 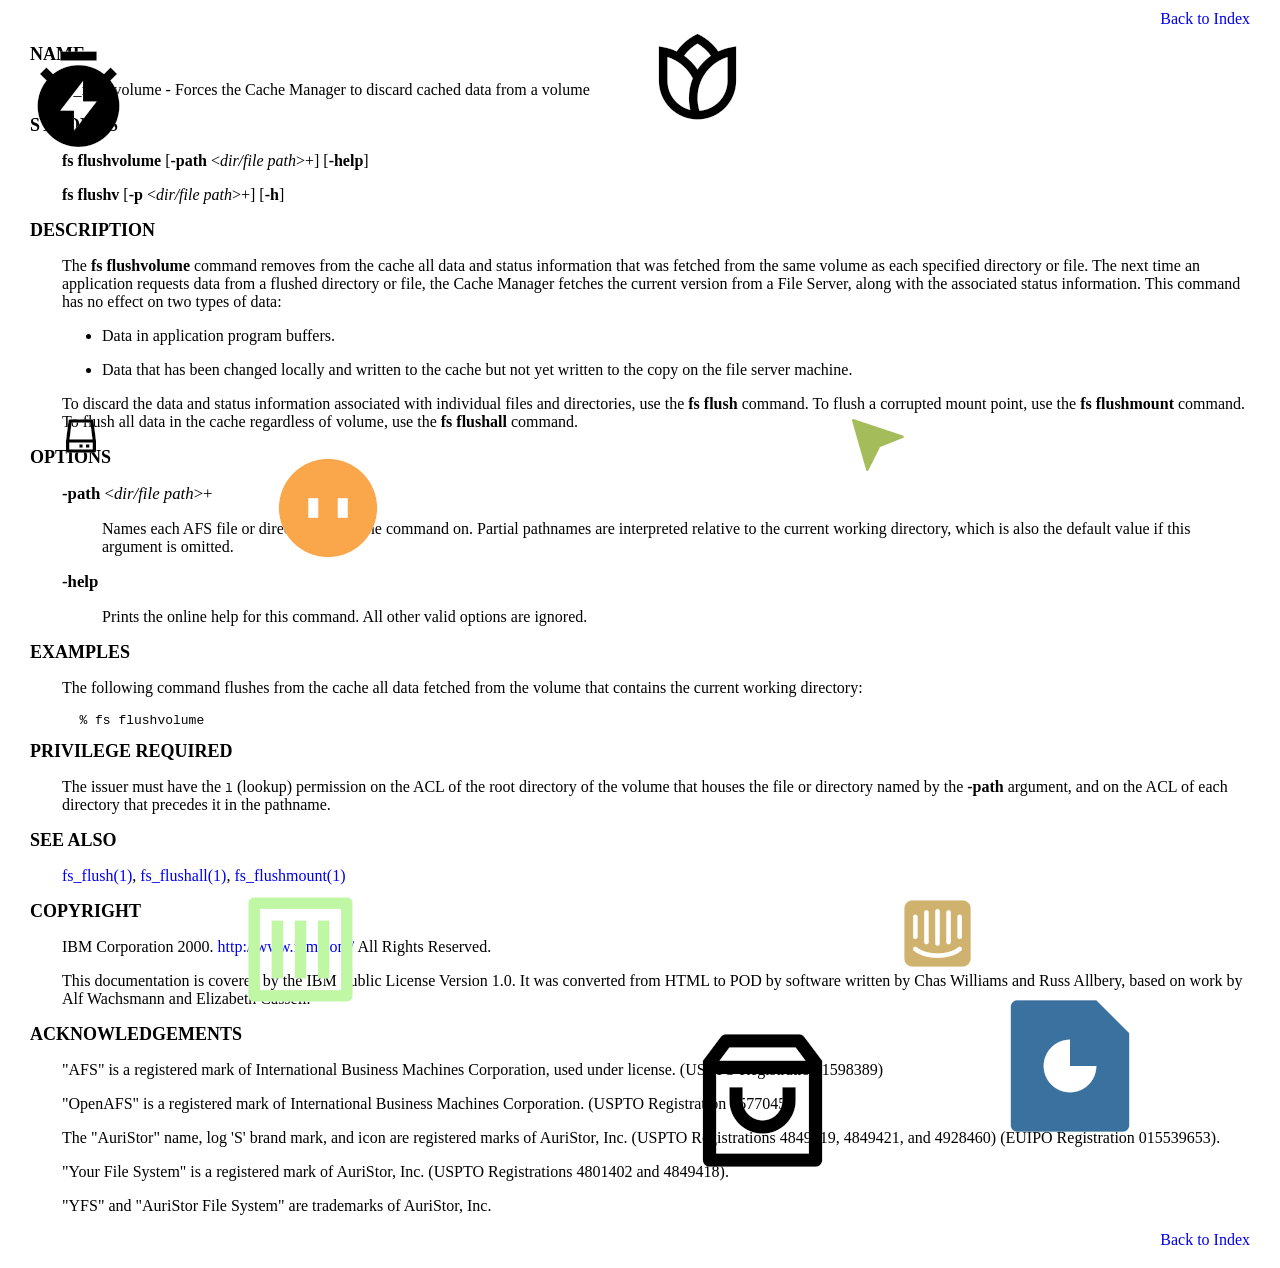 I want to click on view your shopping bag, so click(x=762, y=1100).